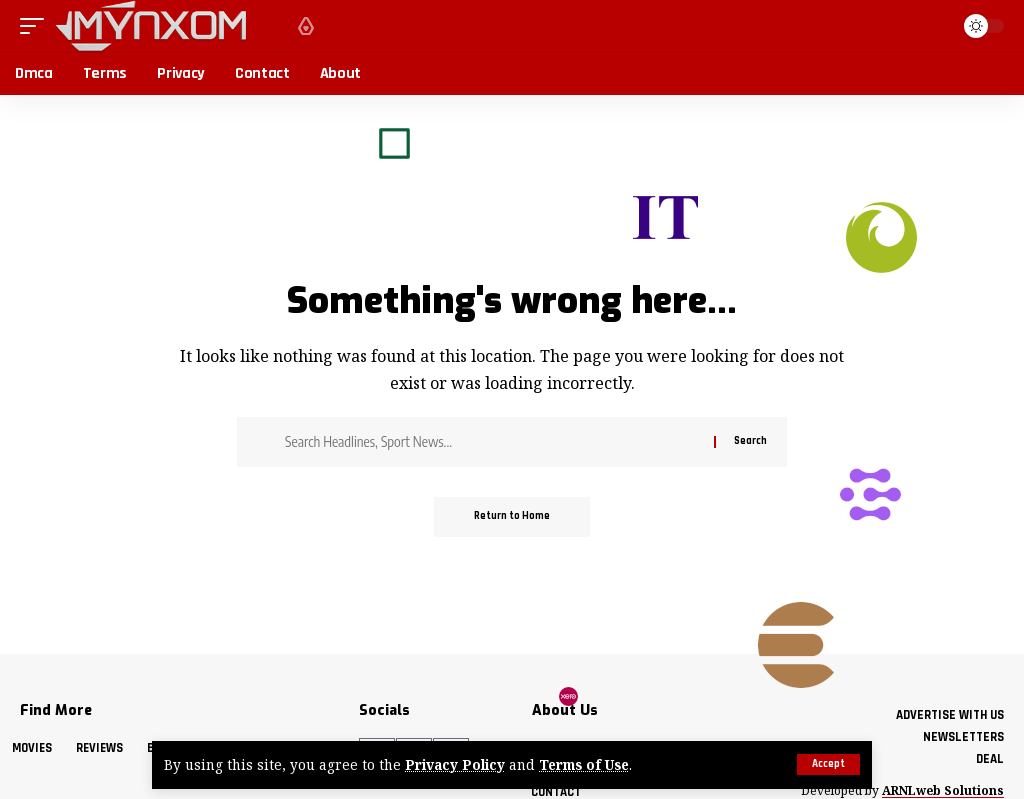 This screenshot has height=799, width=1024. I want to click on Elasticsearch service or integration, so click(796, 645).